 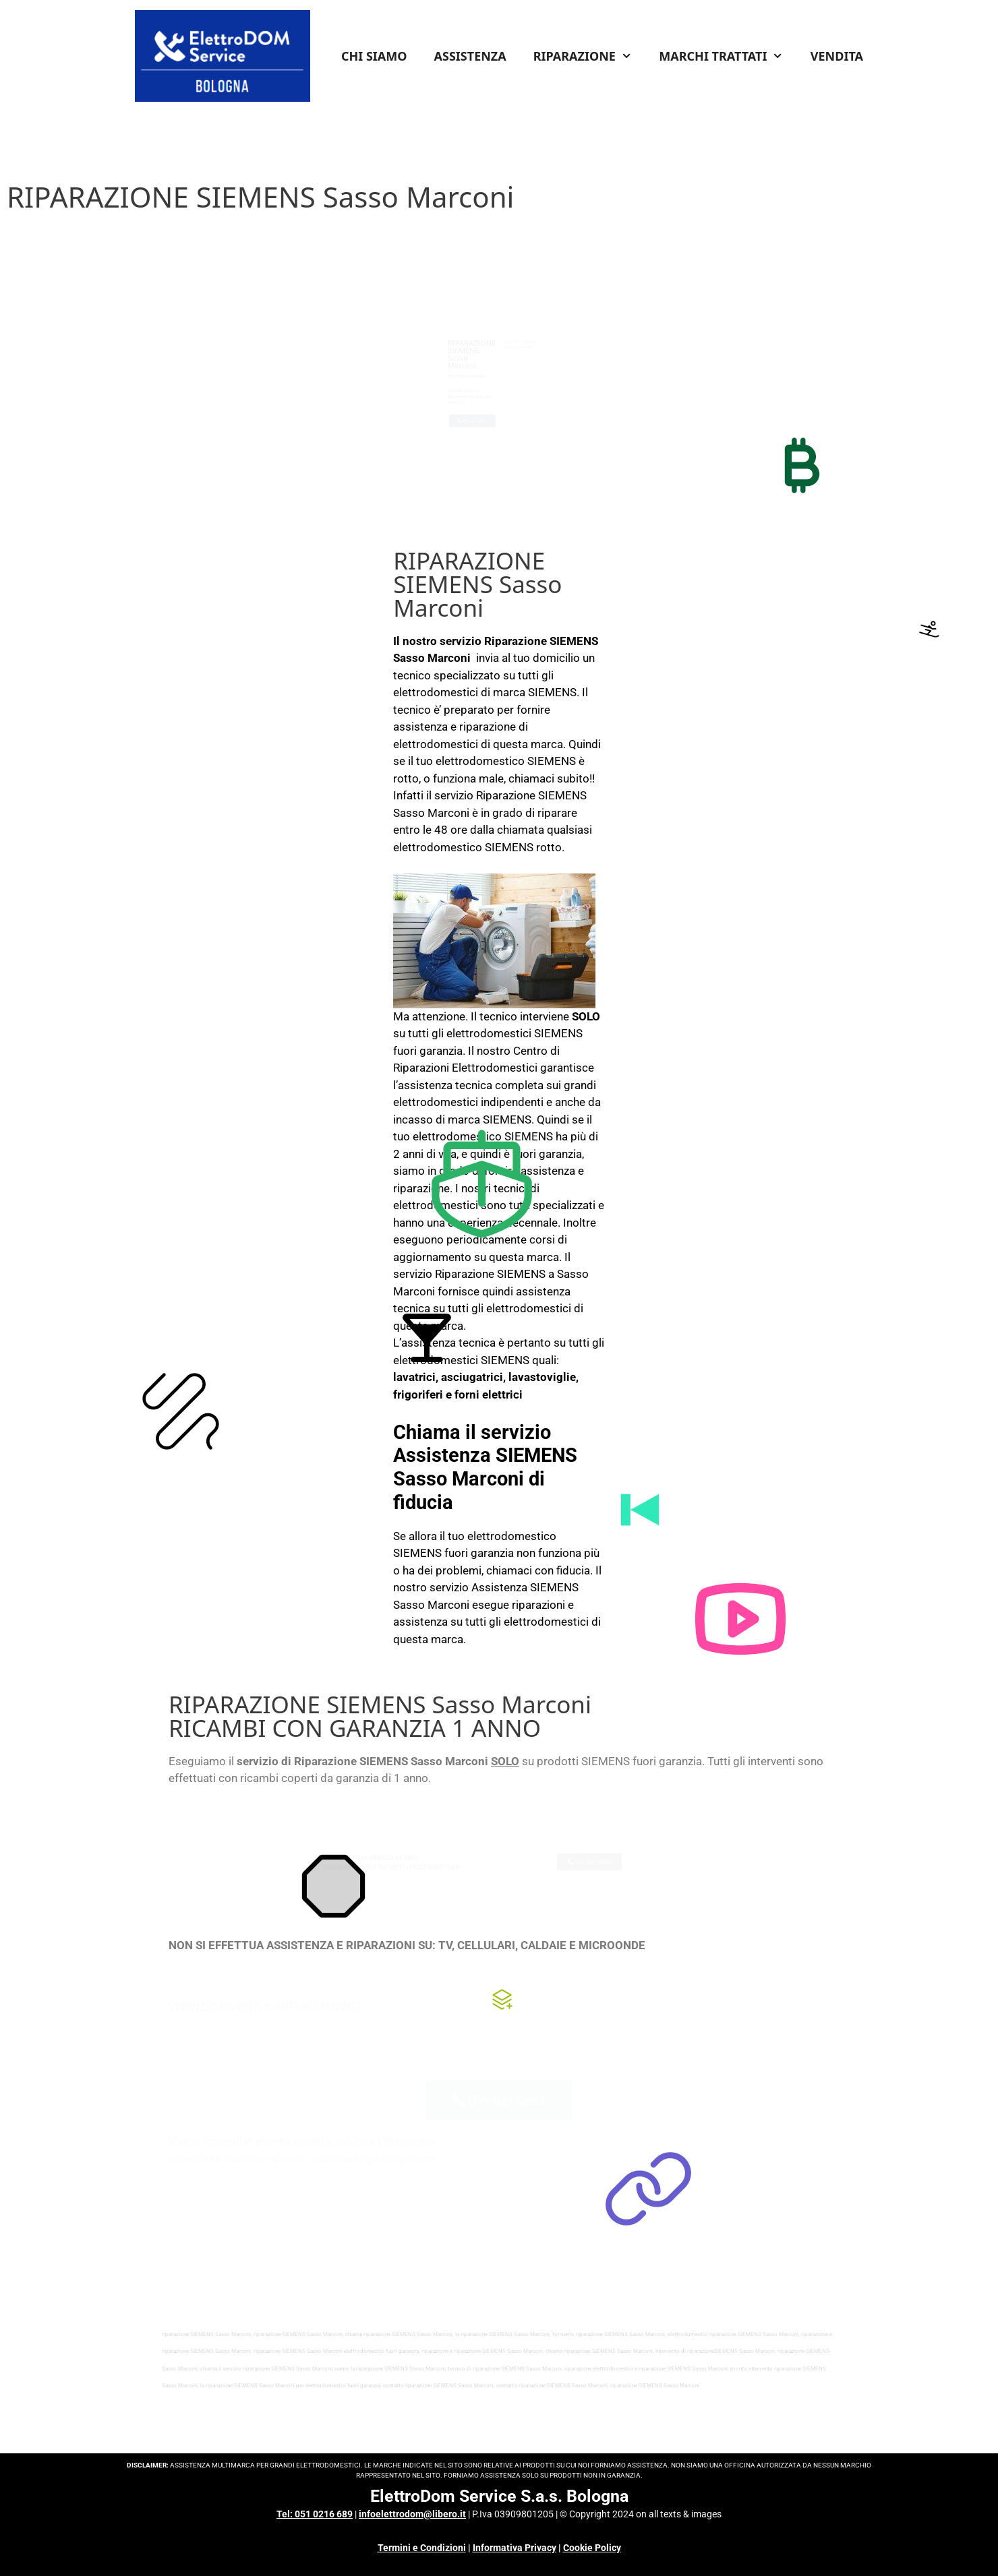 I want to click on open YouTube app, so click(x=740, y=1619).